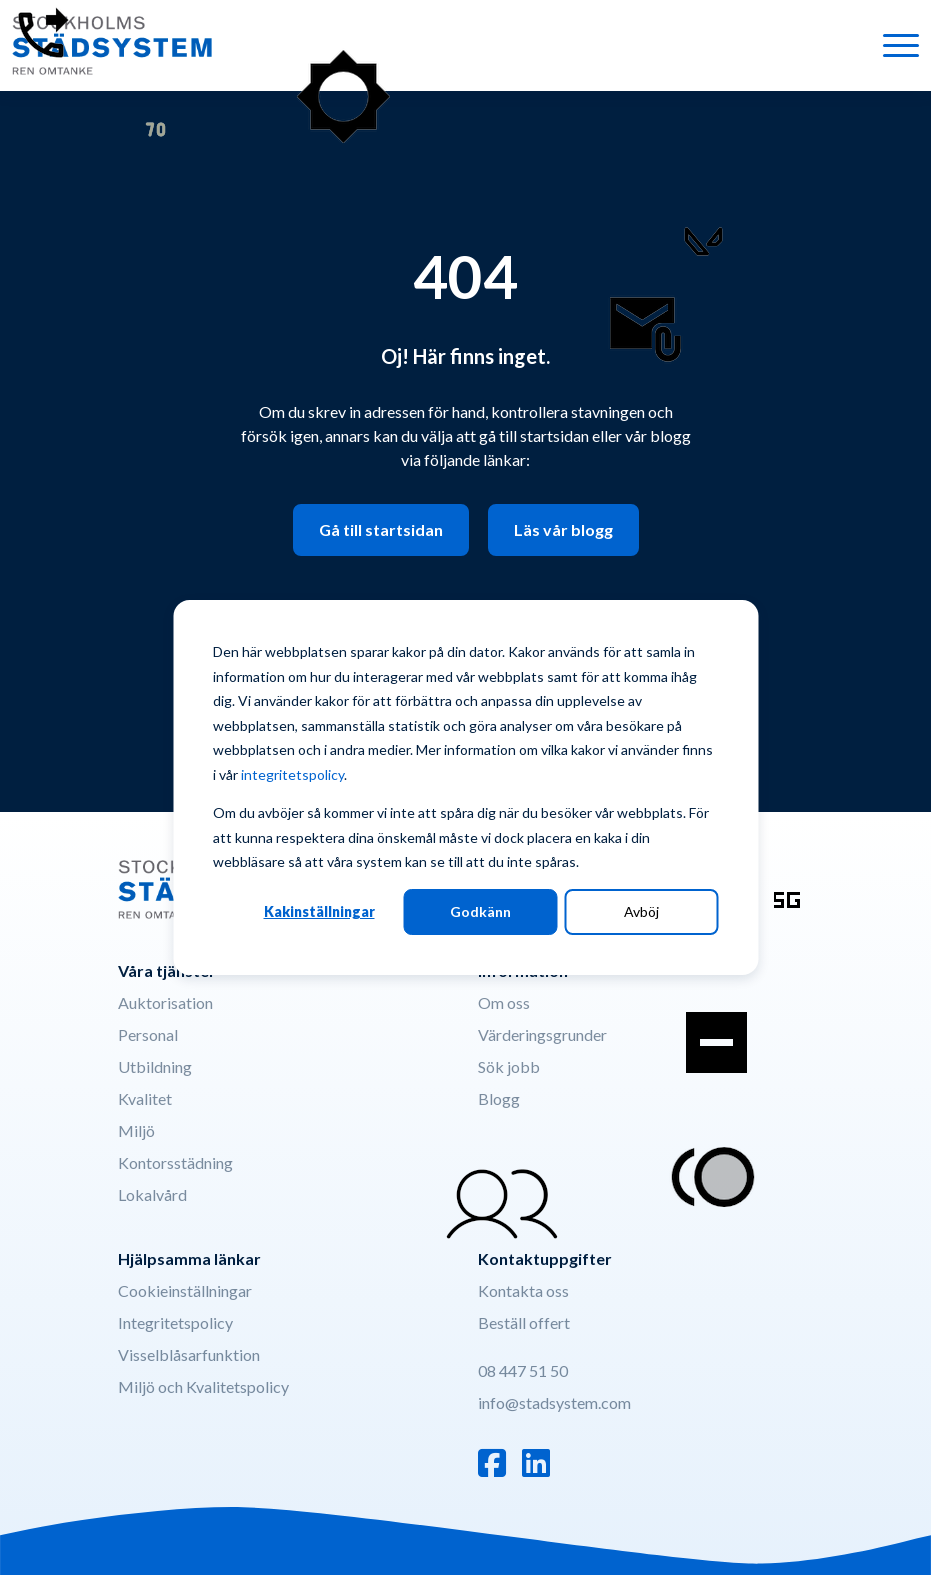  I want to click on adjust screen brightness settings, so click(343, 96).